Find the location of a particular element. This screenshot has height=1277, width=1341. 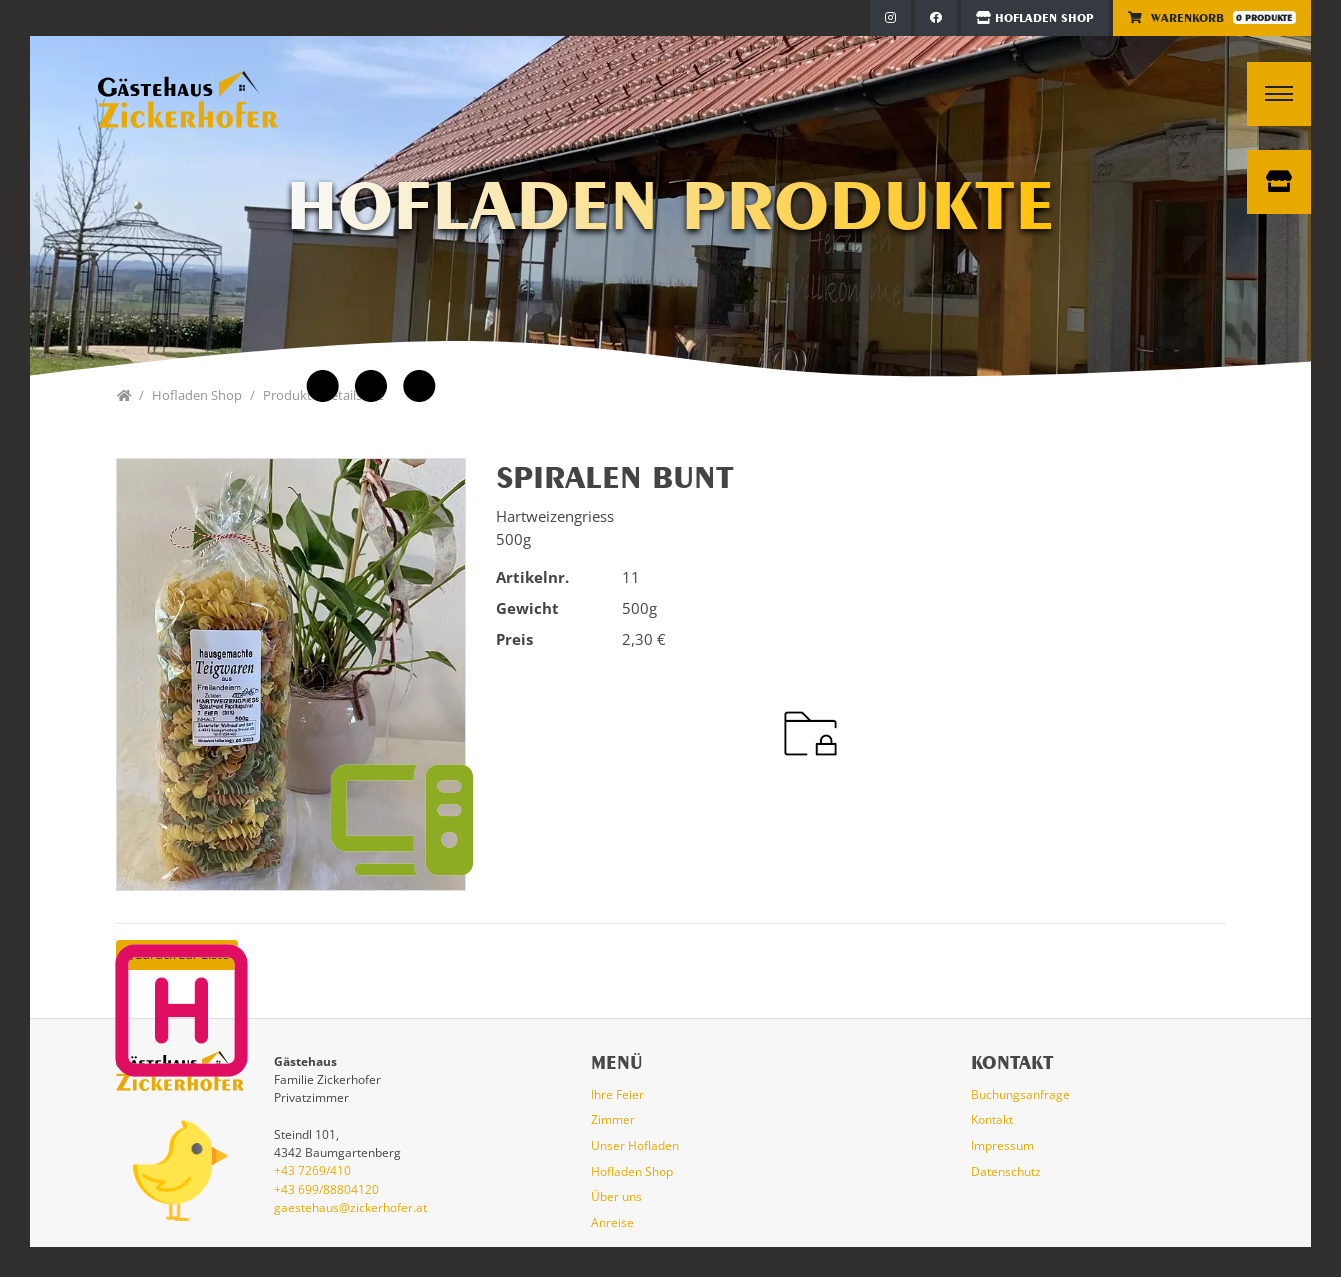

access desktop computer settings is located at coordinates (402, 820).